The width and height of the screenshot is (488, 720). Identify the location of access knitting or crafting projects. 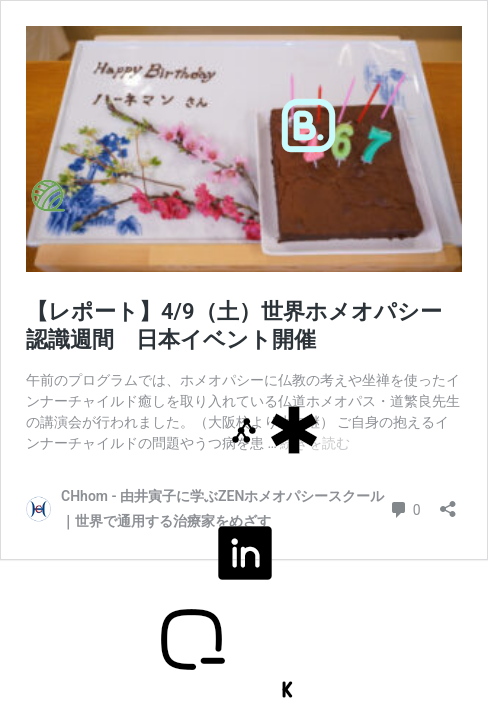
(47, 195).